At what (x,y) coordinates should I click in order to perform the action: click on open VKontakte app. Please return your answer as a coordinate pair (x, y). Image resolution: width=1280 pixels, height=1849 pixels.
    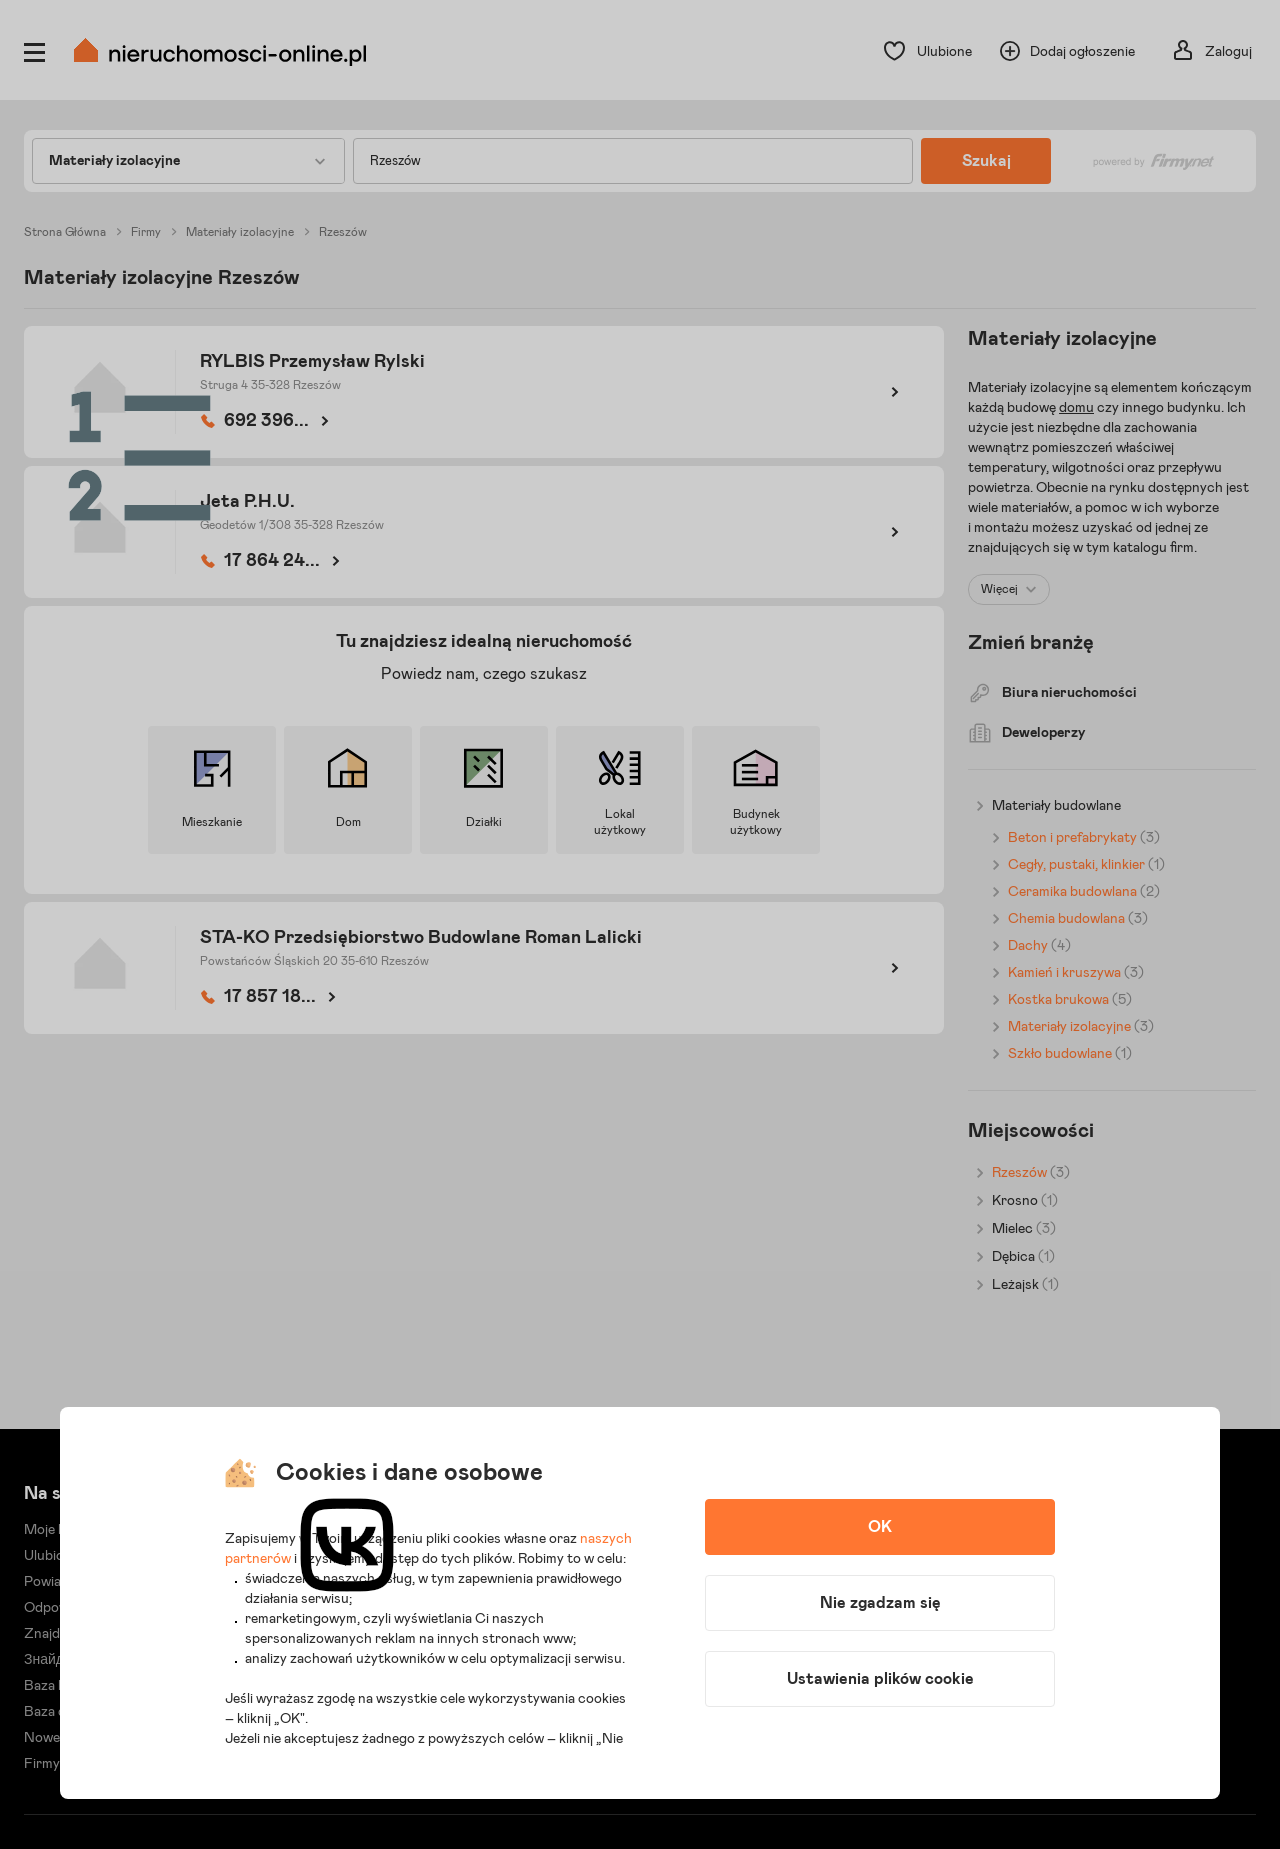
    Looking at the image, I should click on (347, 1545).